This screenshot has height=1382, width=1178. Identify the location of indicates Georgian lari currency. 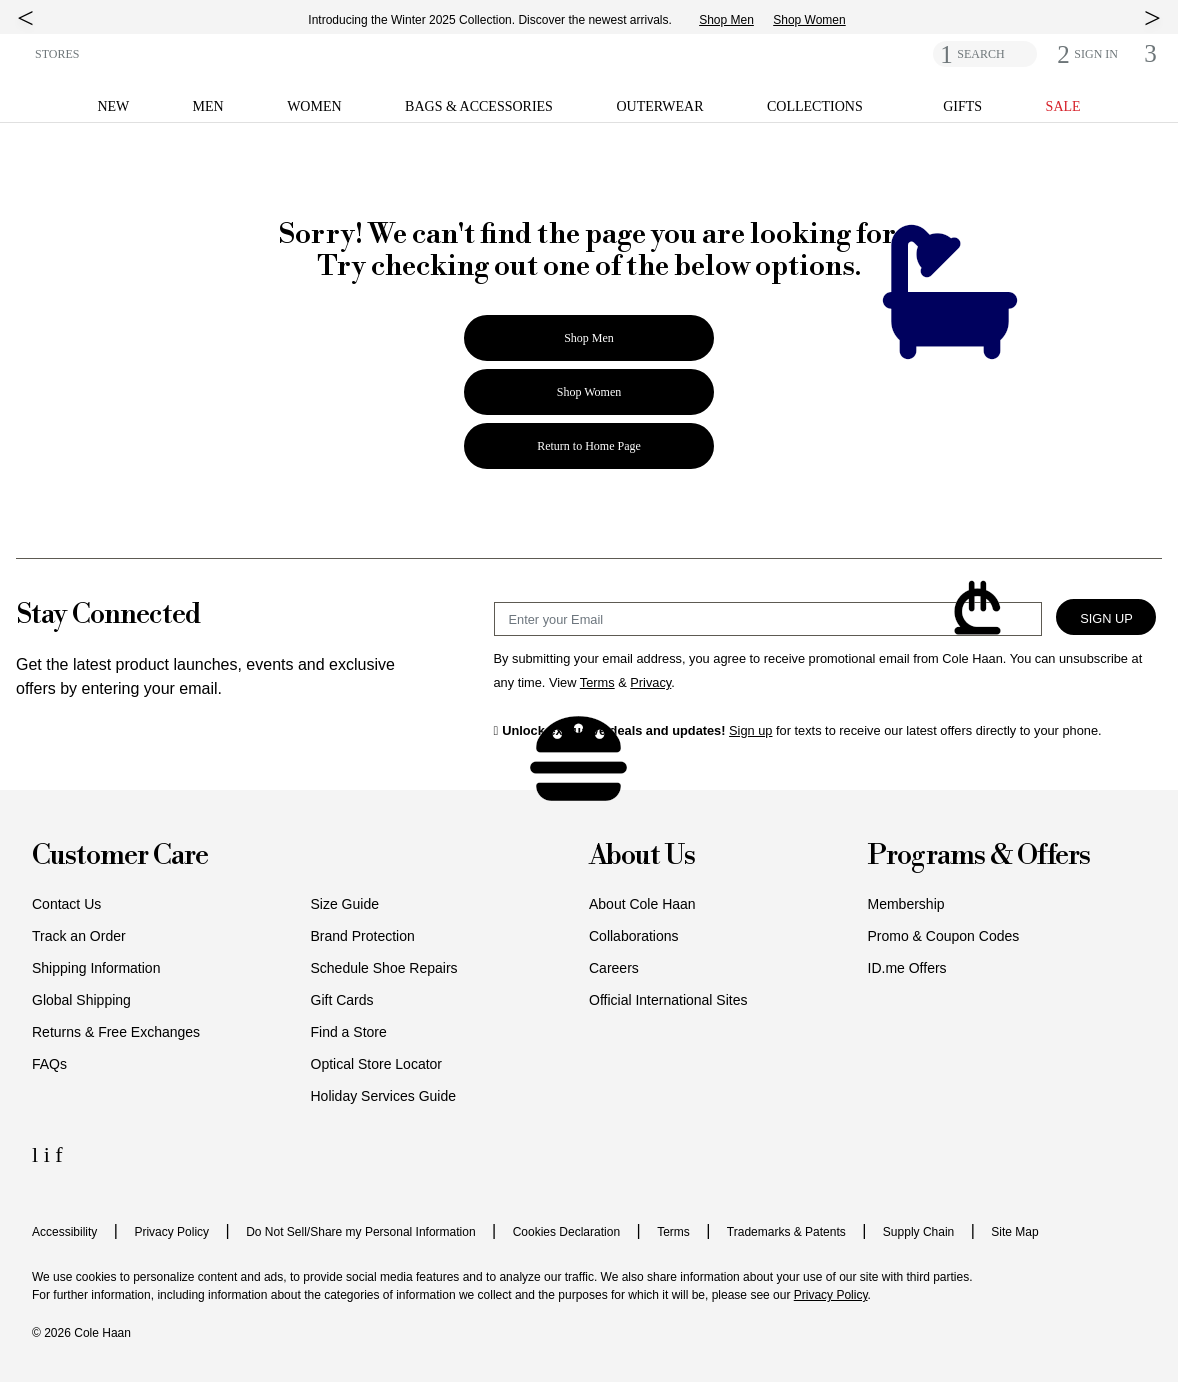
(977, 611).